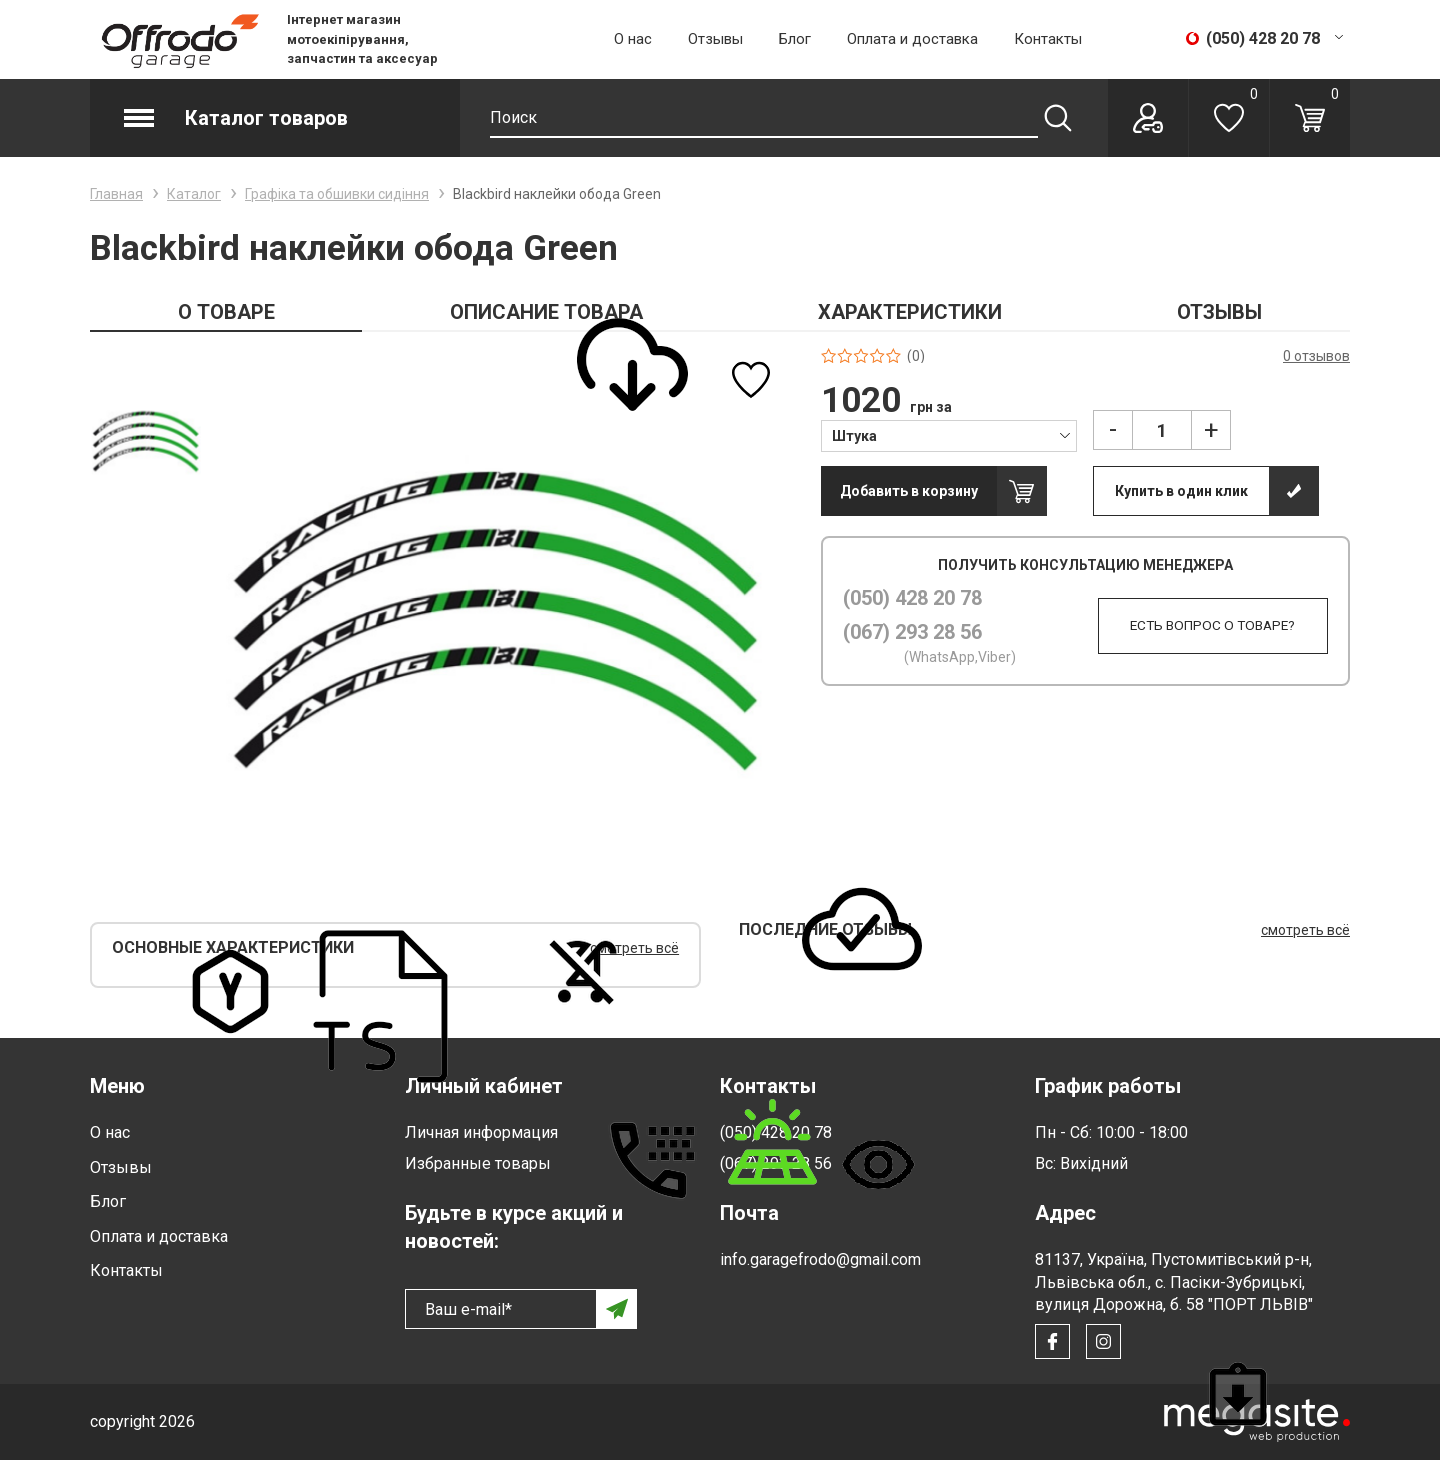  Describe the element at coordinates (772, 1146) in the screenshot. I see `view solar energy or panel status` at that location.